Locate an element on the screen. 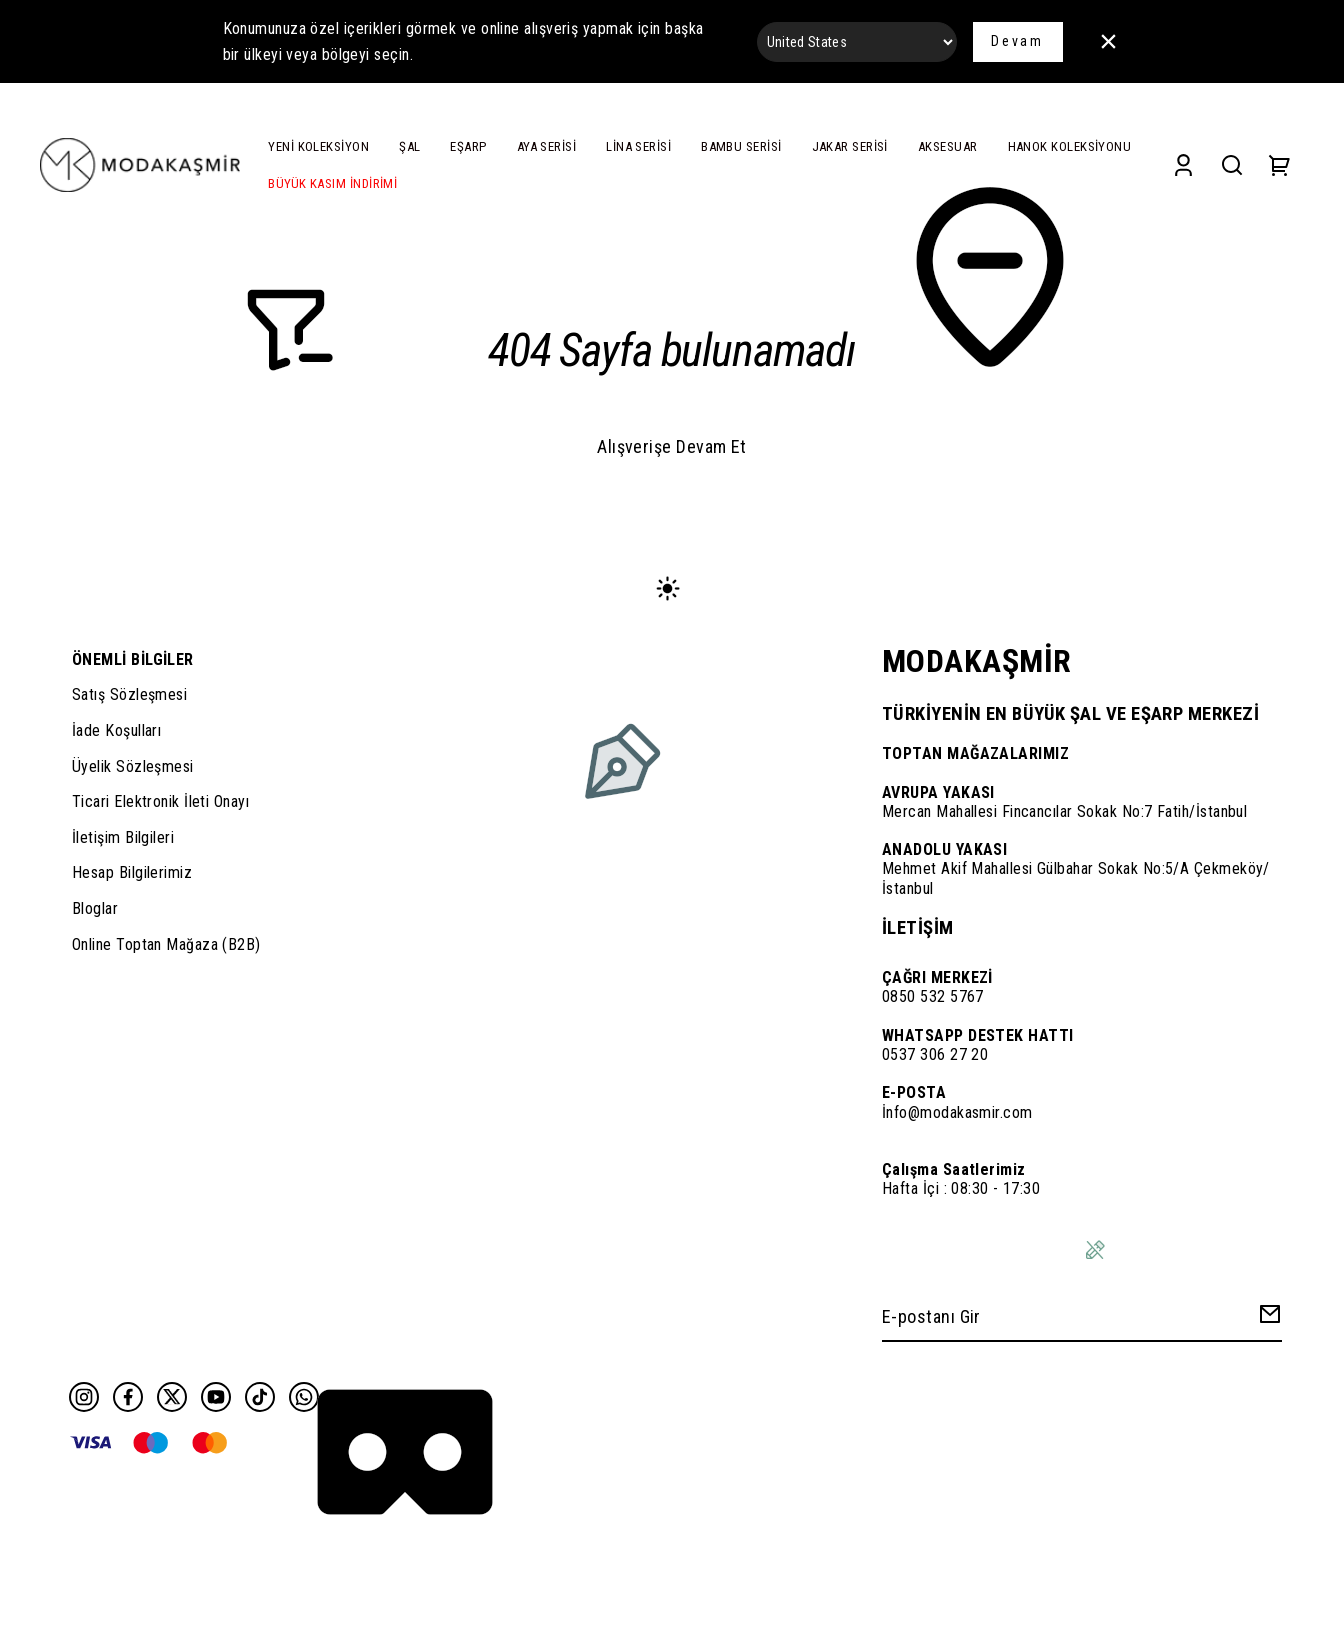 The height and width of the screenshot is (1630, 1344). increase screen brightness is located at coordinates (667, 588).